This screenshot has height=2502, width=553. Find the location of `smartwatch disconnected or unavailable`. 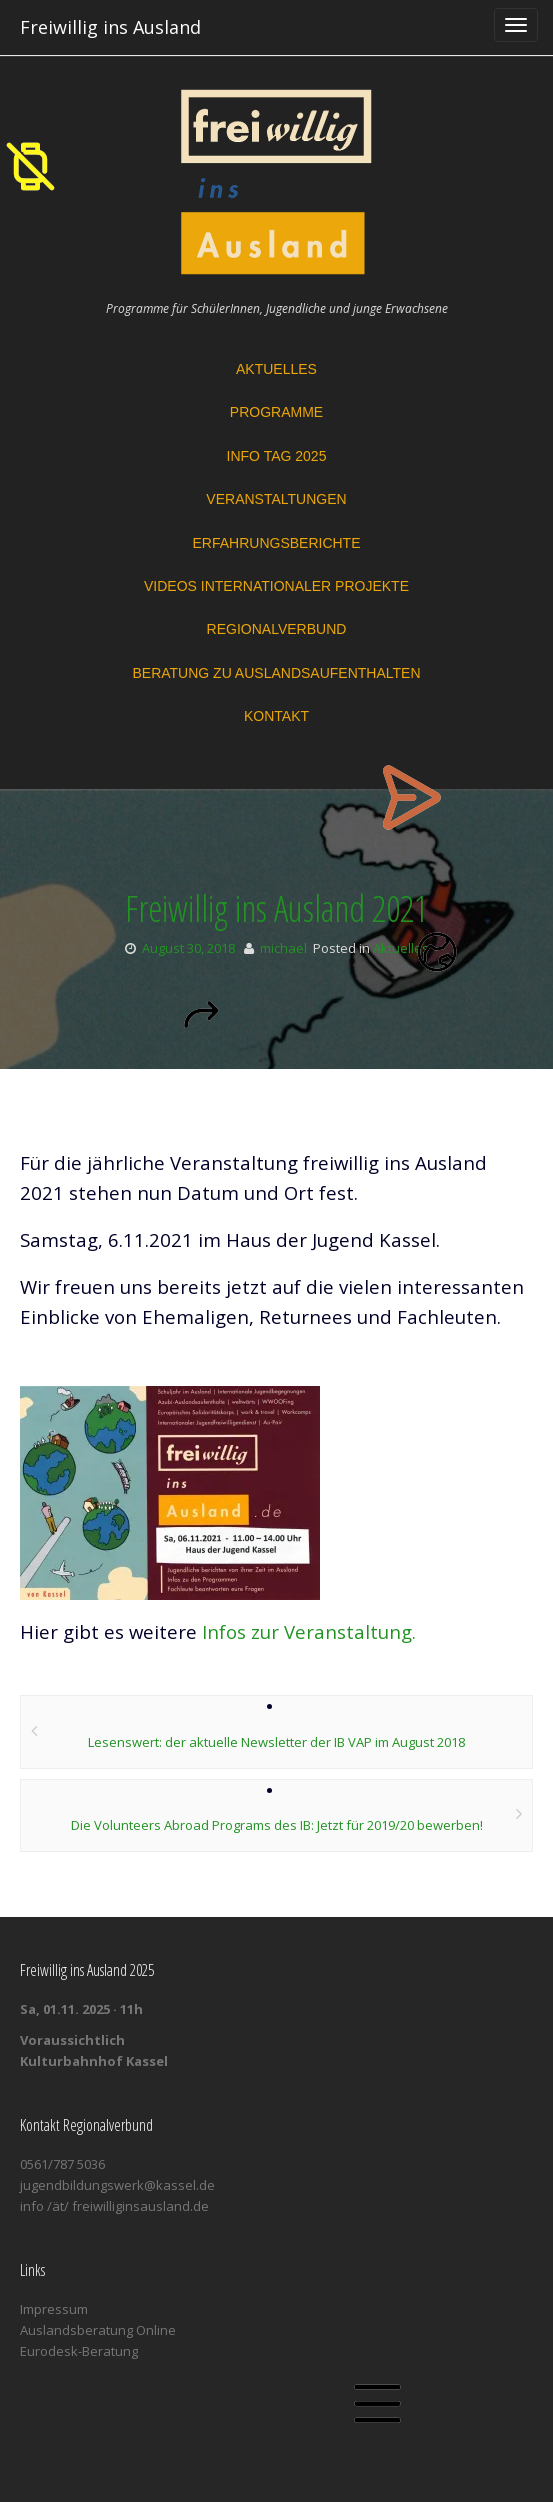

smartwatch disconnected or unavailable is located at coordinates (30, 166).